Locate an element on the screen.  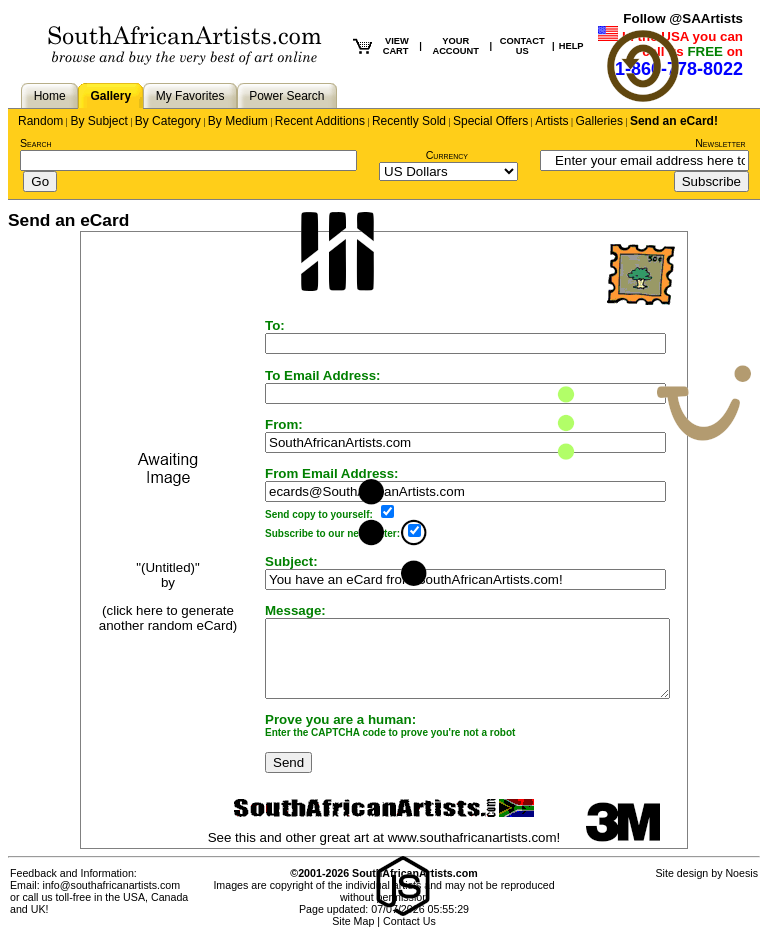
libraries.io logo is located at coordinates (337, 251).